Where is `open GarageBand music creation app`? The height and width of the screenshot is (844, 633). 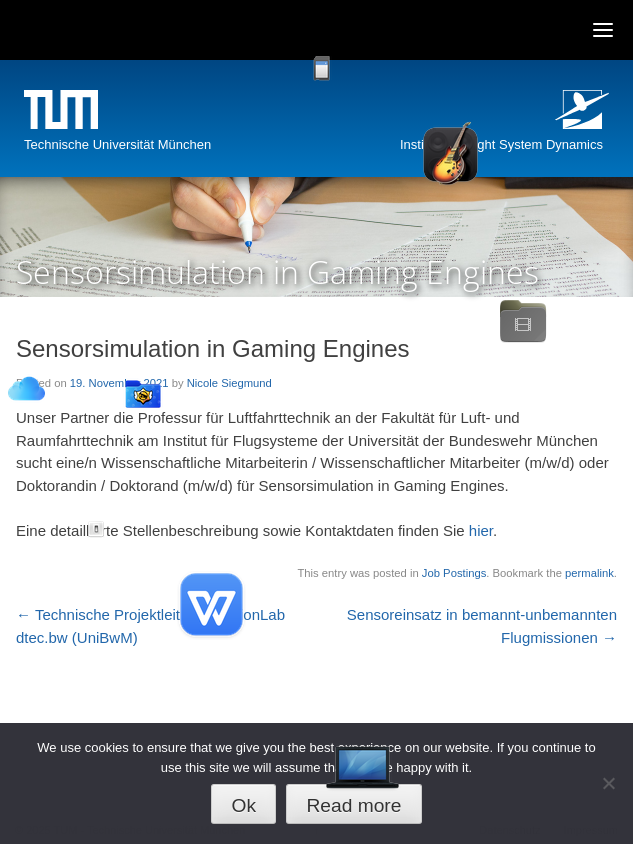 open GarageBand music creation app is located at coordinates (450, 154).